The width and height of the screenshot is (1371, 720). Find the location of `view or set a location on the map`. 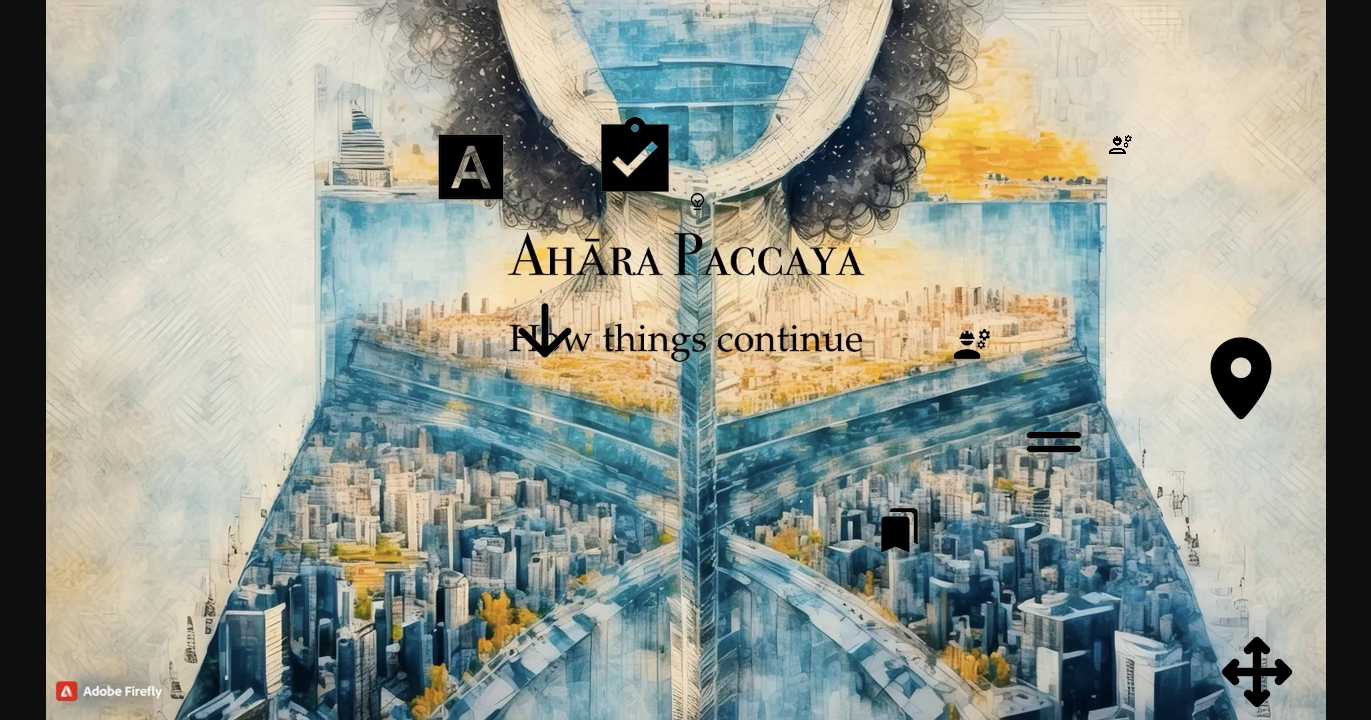

view or set a location on the map is located at coordinates (1241, 378).